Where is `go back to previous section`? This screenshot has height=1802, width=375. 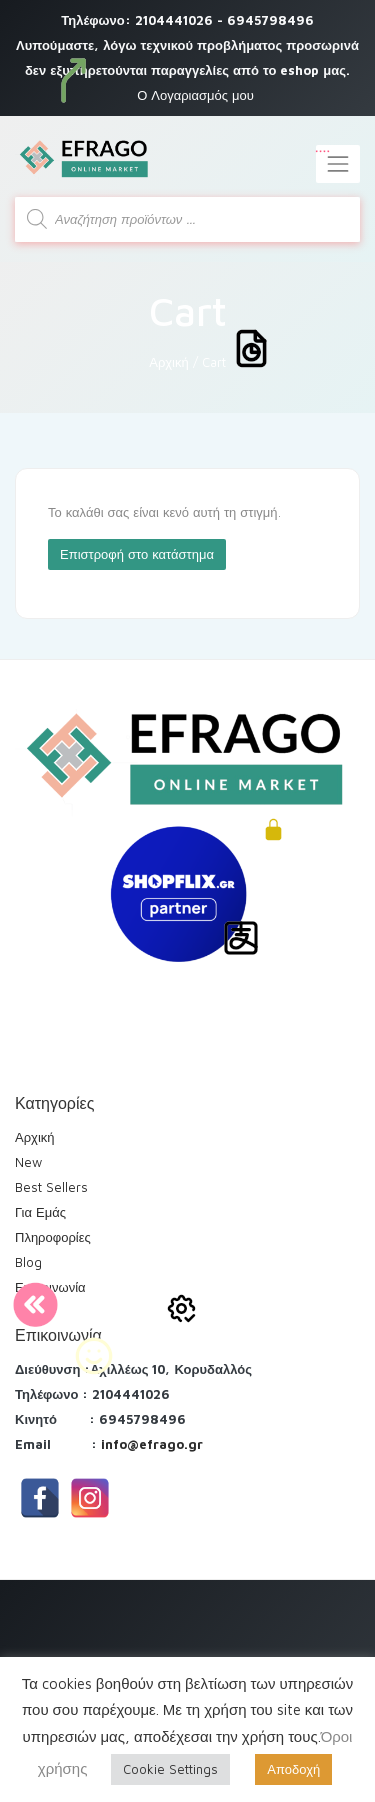
go back to previous section is located at coordinates (35, 1304).